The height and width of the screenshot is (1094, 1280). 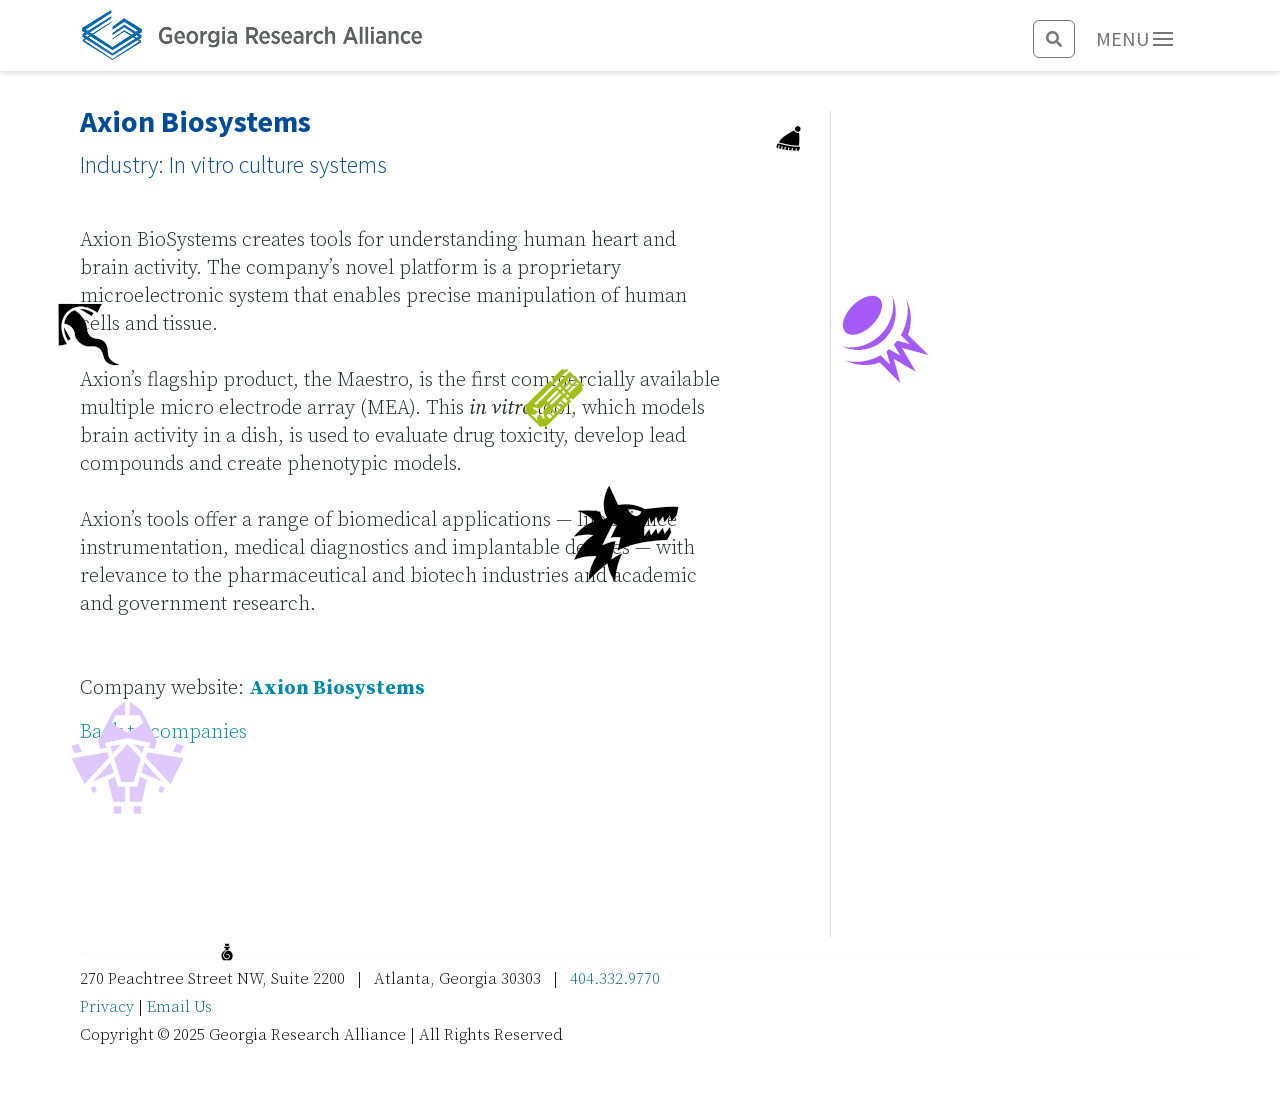 I want to click on launch a space game or sci-fi themed app, so click(x=127, y=756).